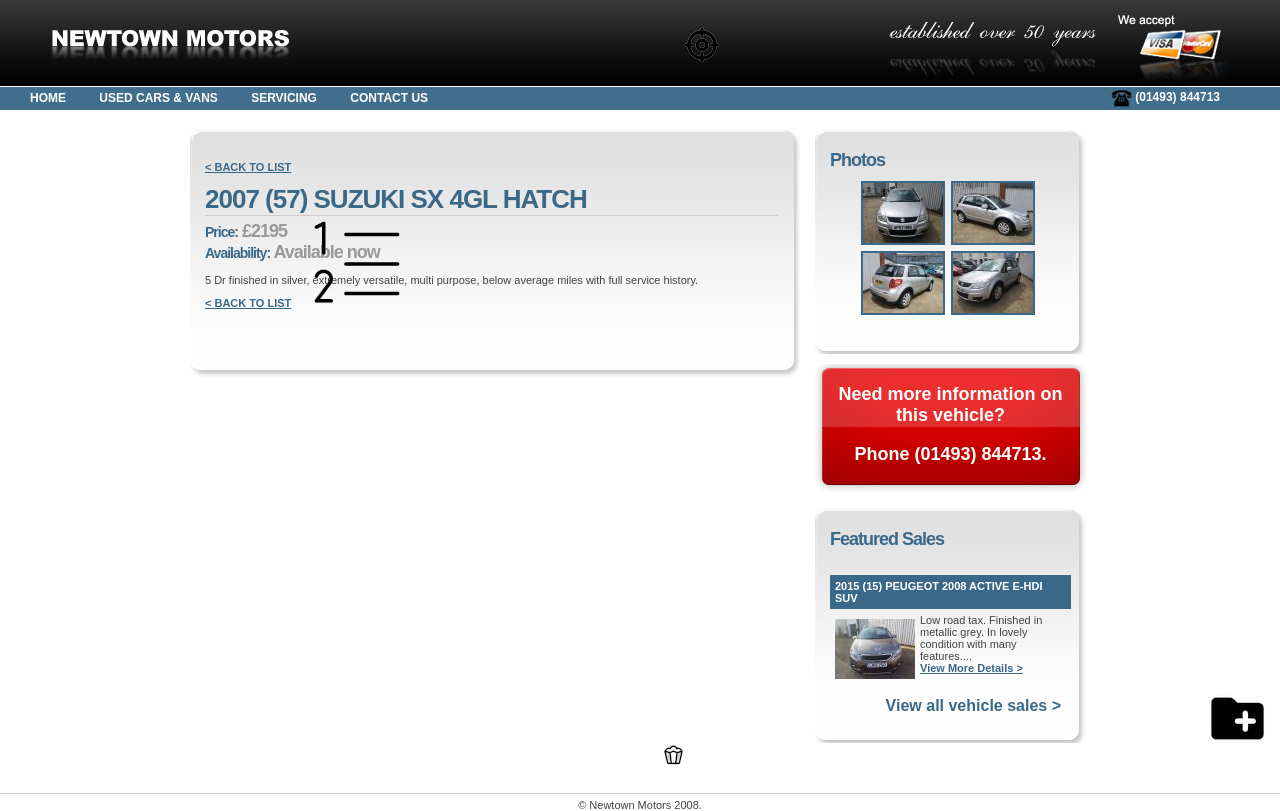 The width and height of the screenshot is (1280, 811). I want to click on center map on current location, so click(702, 45).